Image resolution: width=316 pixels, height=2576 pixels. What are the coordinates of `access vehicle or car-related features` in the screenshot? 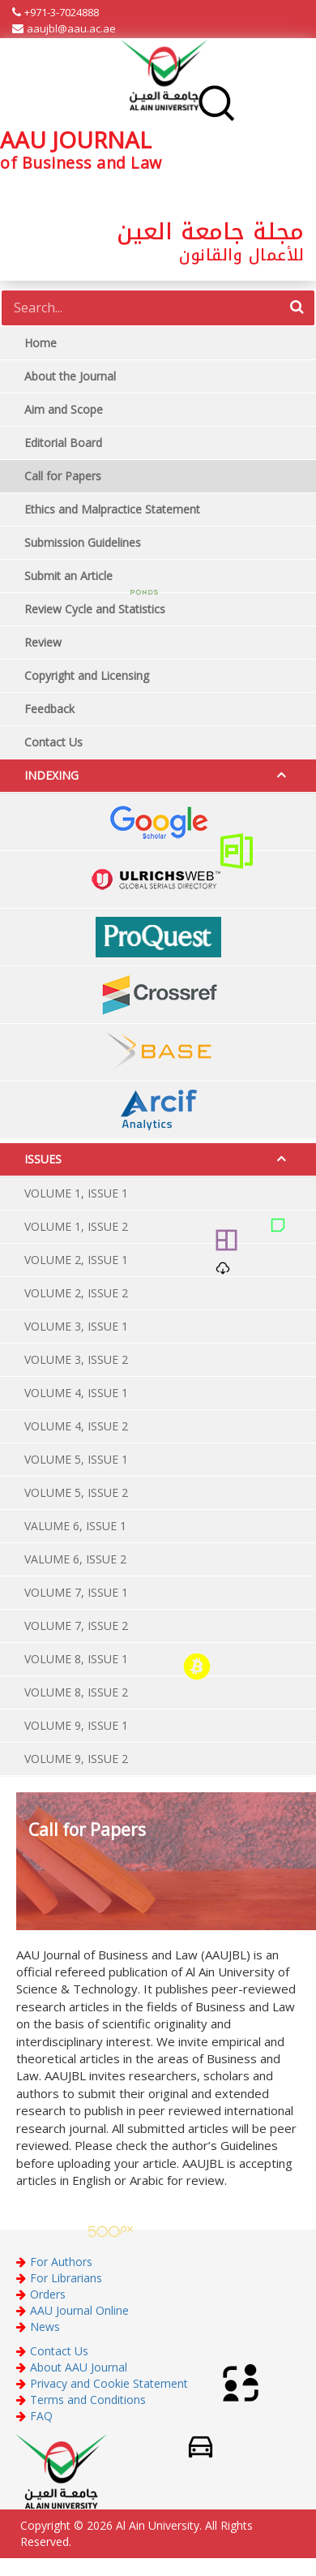 It's located at (200, 2445).